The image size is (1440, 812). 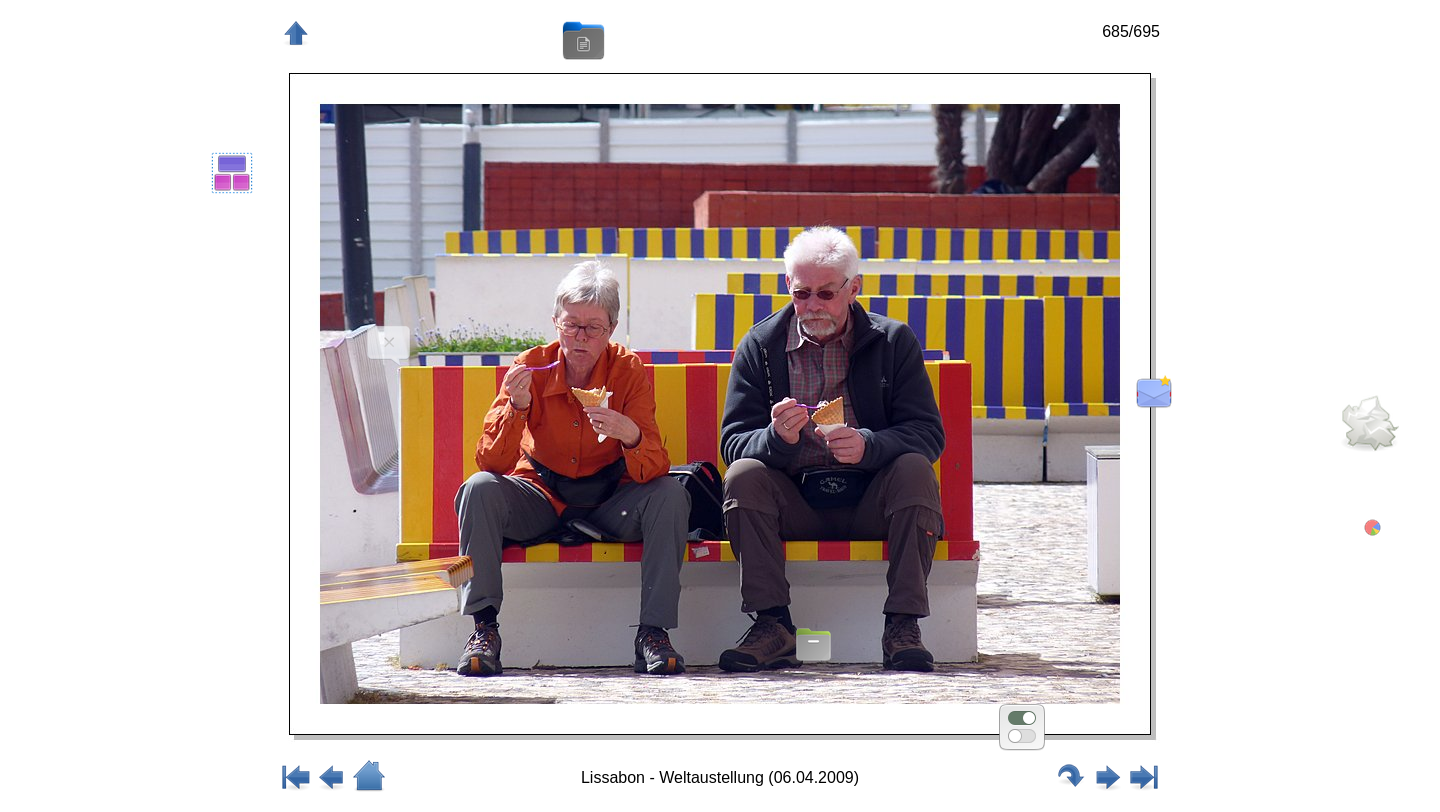 What do you see at coordinates (1369, 423) in the screenshot?
I see `mark email as junk or spam` at bounding box center [1369, 423].